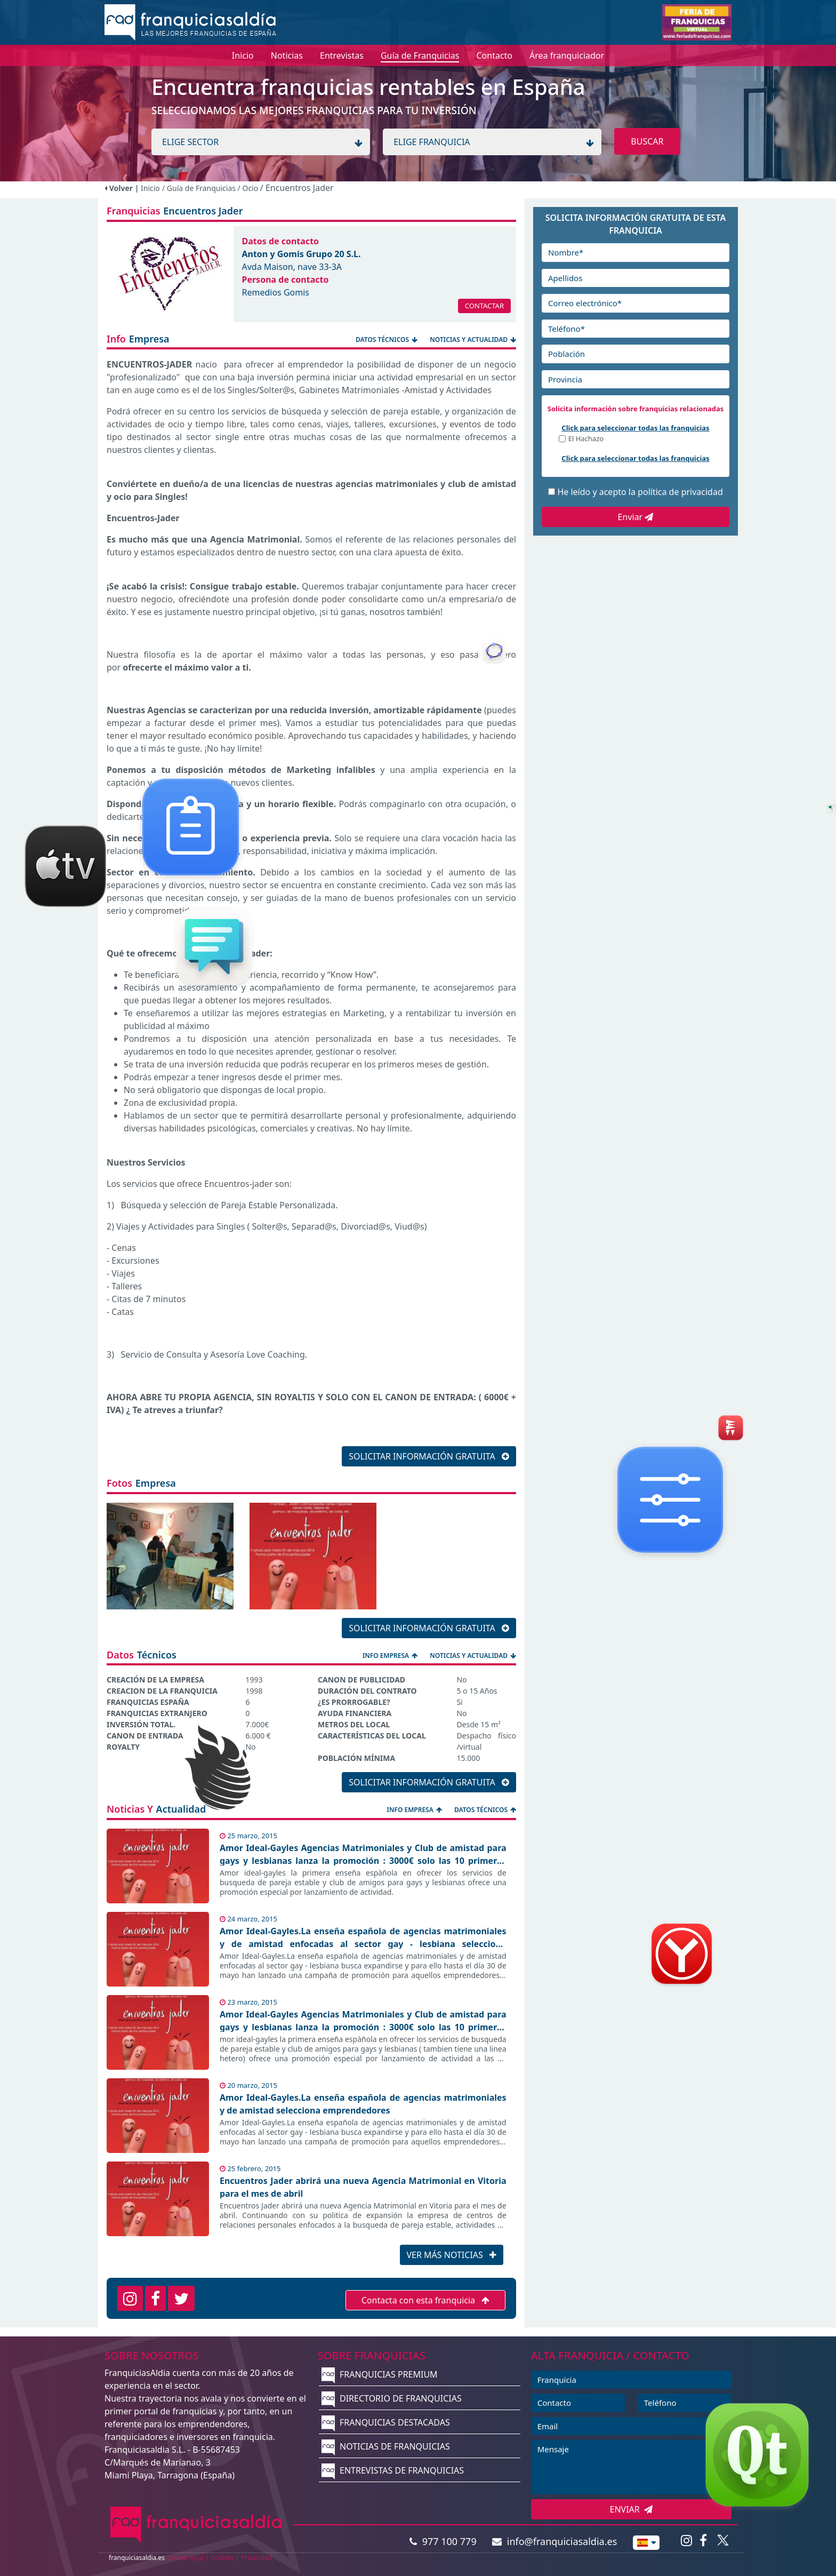  I want to click on open desktop display settings, so click(670, 1502).